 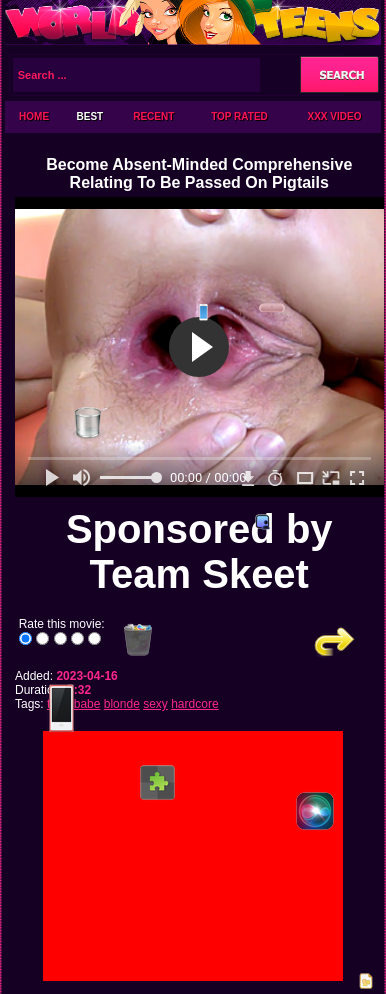 I want to click on open the trash or recycle bin, so click(x=87, y=421).